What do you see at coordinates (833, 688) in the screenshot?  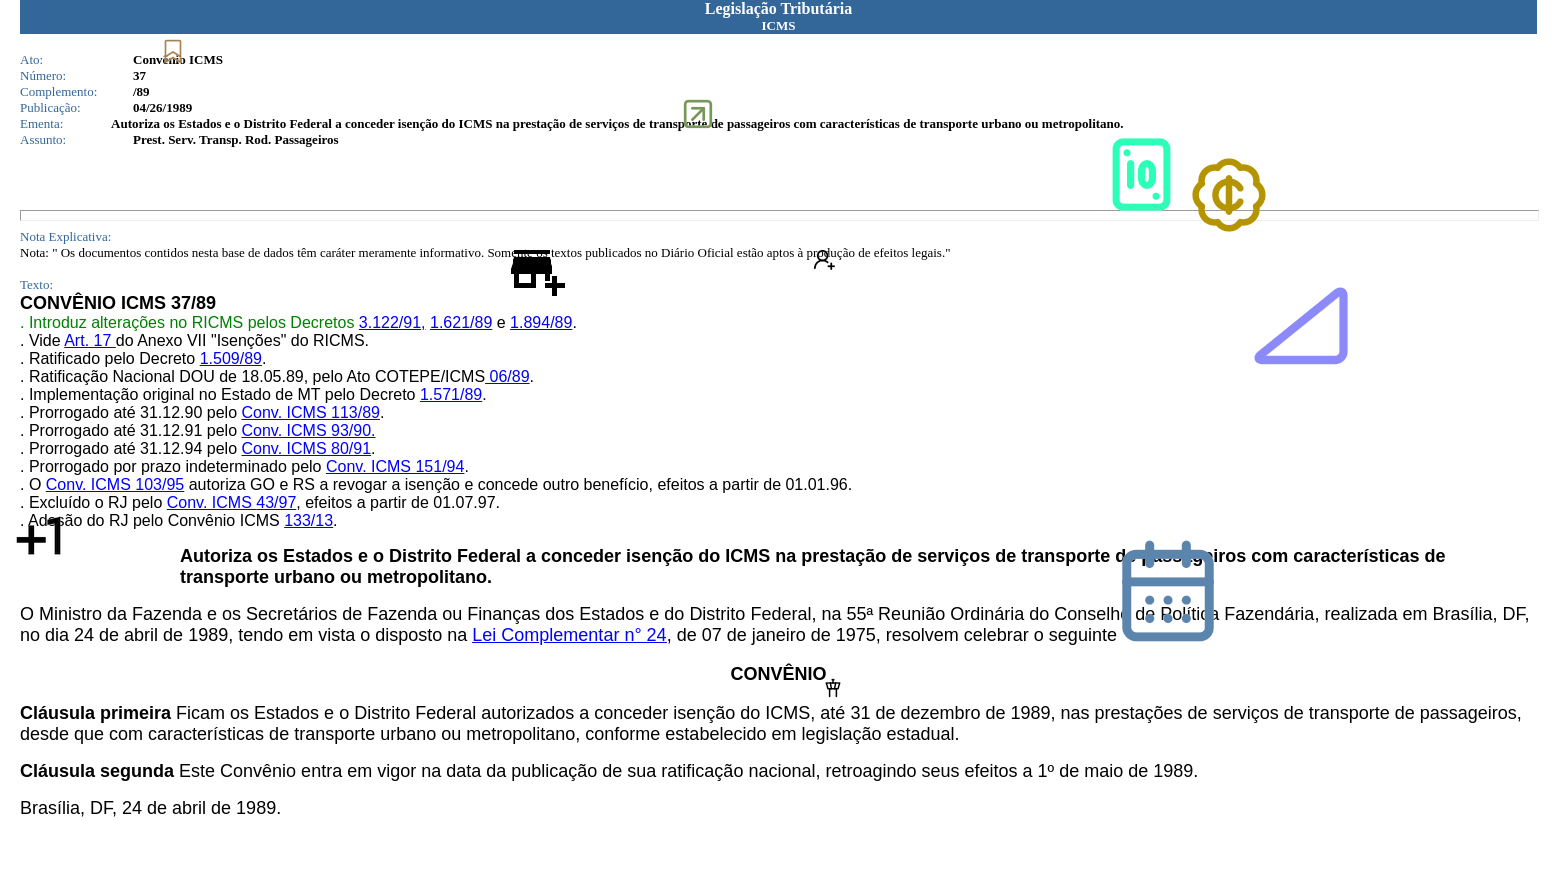 I see `access air traffic control features` at bounding box center [833, 688].